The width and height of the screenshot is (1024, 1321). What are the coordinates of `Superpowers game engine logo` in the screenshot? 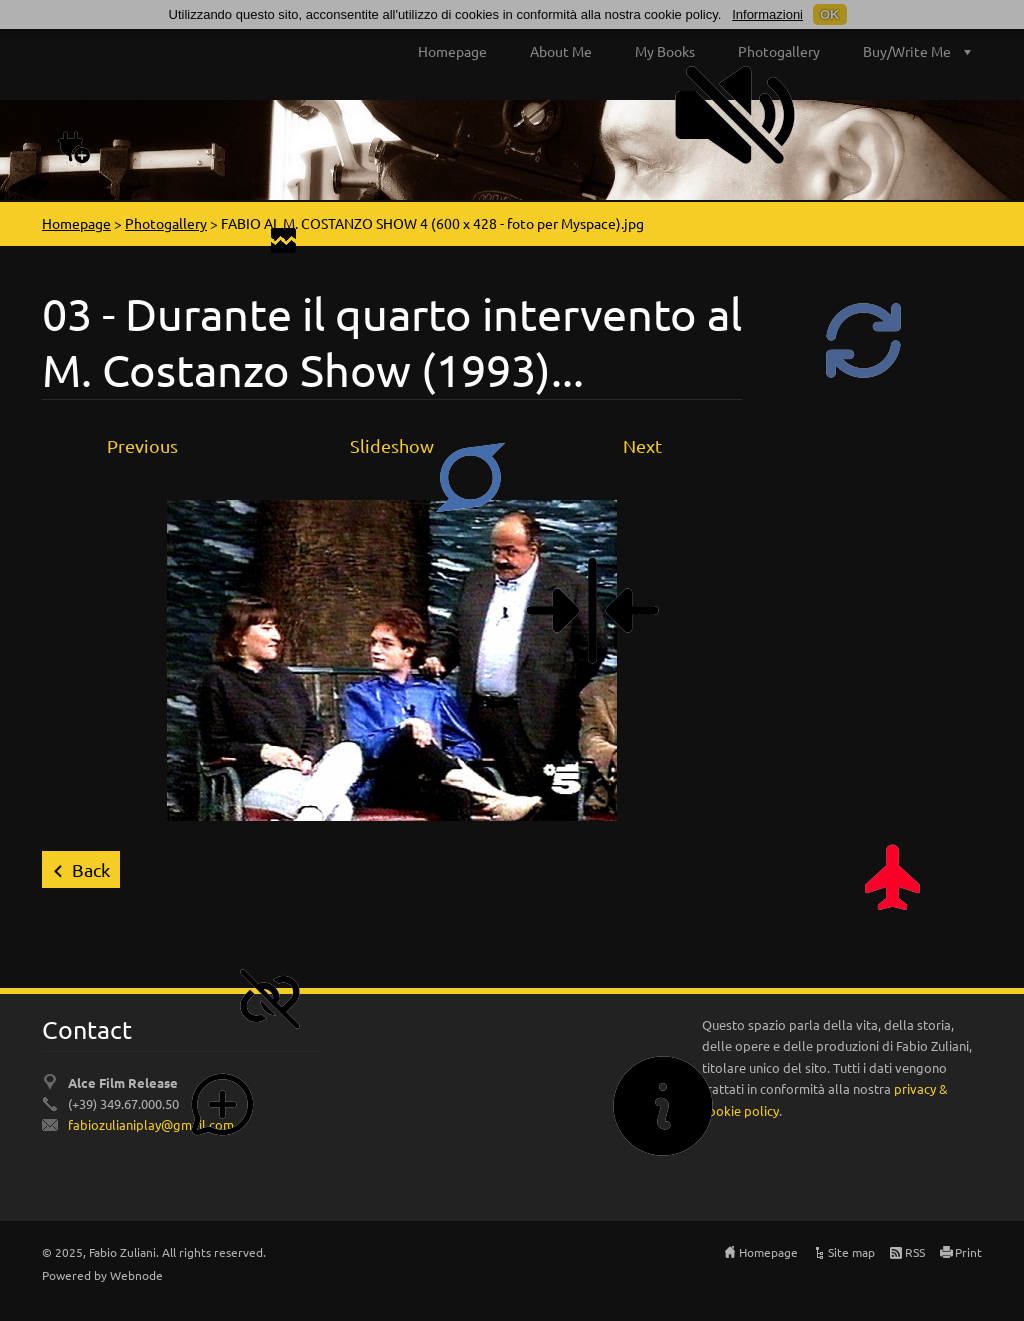 It's located at (470, 477).